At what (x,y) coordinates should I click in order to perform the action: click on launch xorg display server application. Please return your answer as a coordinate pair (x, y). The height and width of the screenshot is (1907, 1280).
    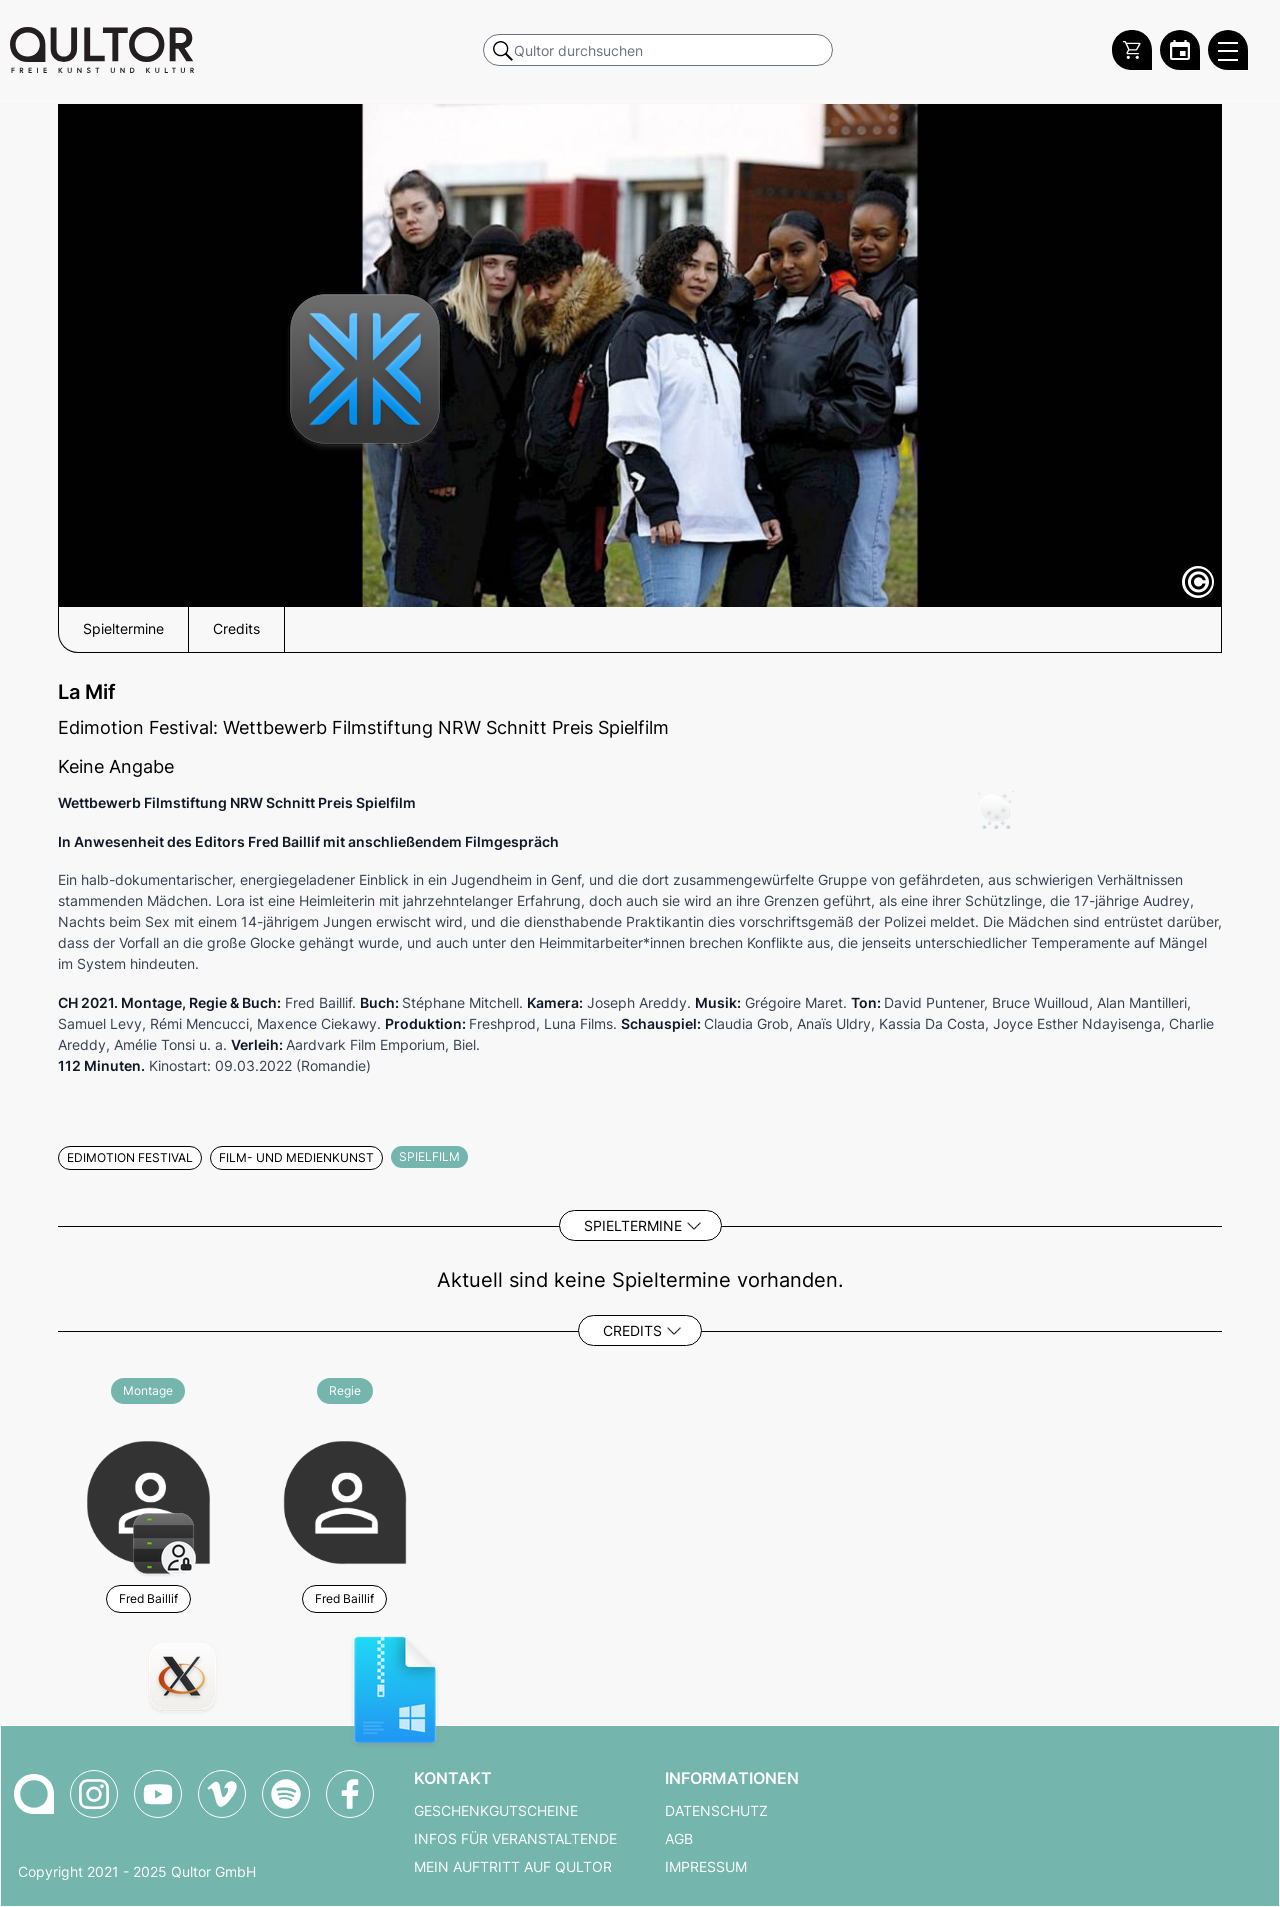
    Looking at the image, I should click on (182, 1676).